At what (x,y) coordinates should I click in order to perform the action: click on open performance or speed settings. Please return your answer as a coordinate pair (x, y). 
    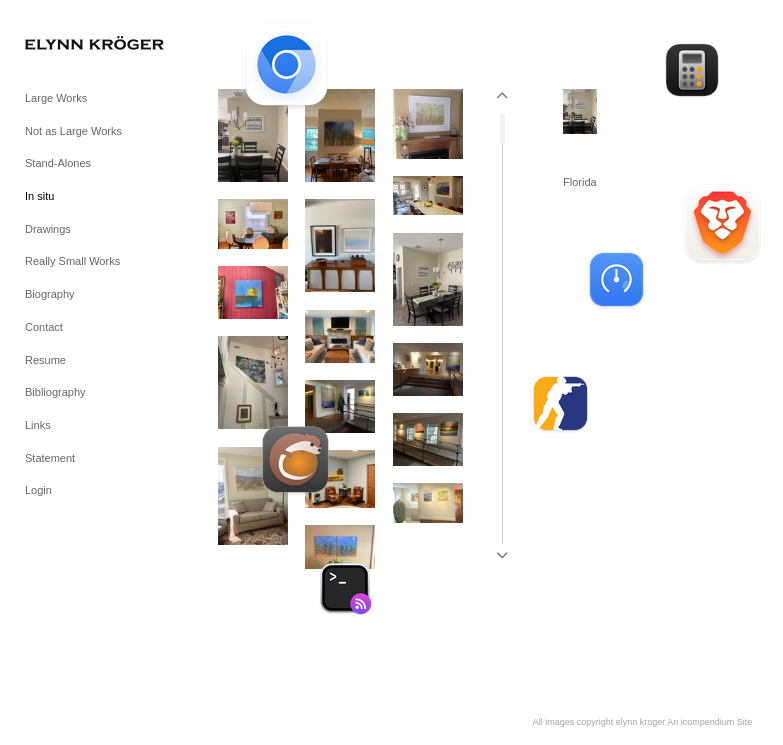
    Looking at the image, I should click on (616, 280).